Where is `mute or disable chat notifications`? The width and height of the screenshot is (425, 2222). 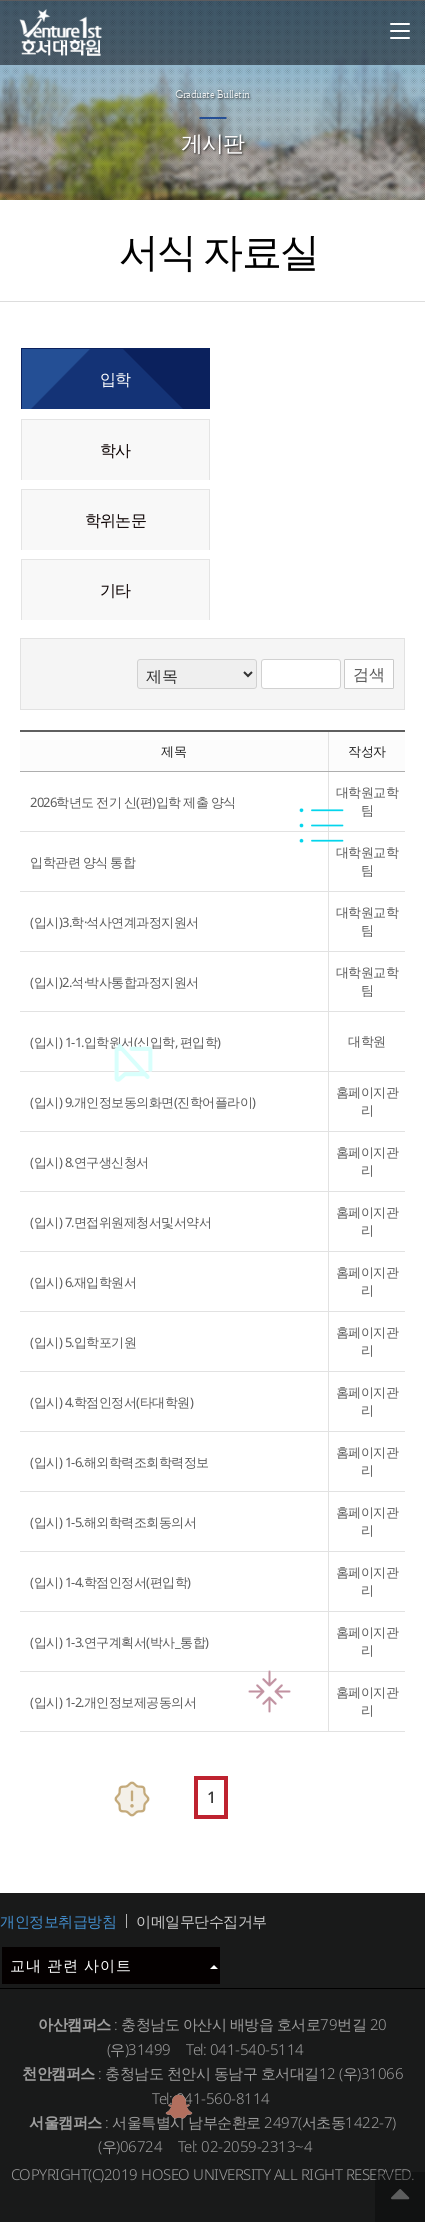
mute or disable chat notifications is located at coordinates (133, 1061).